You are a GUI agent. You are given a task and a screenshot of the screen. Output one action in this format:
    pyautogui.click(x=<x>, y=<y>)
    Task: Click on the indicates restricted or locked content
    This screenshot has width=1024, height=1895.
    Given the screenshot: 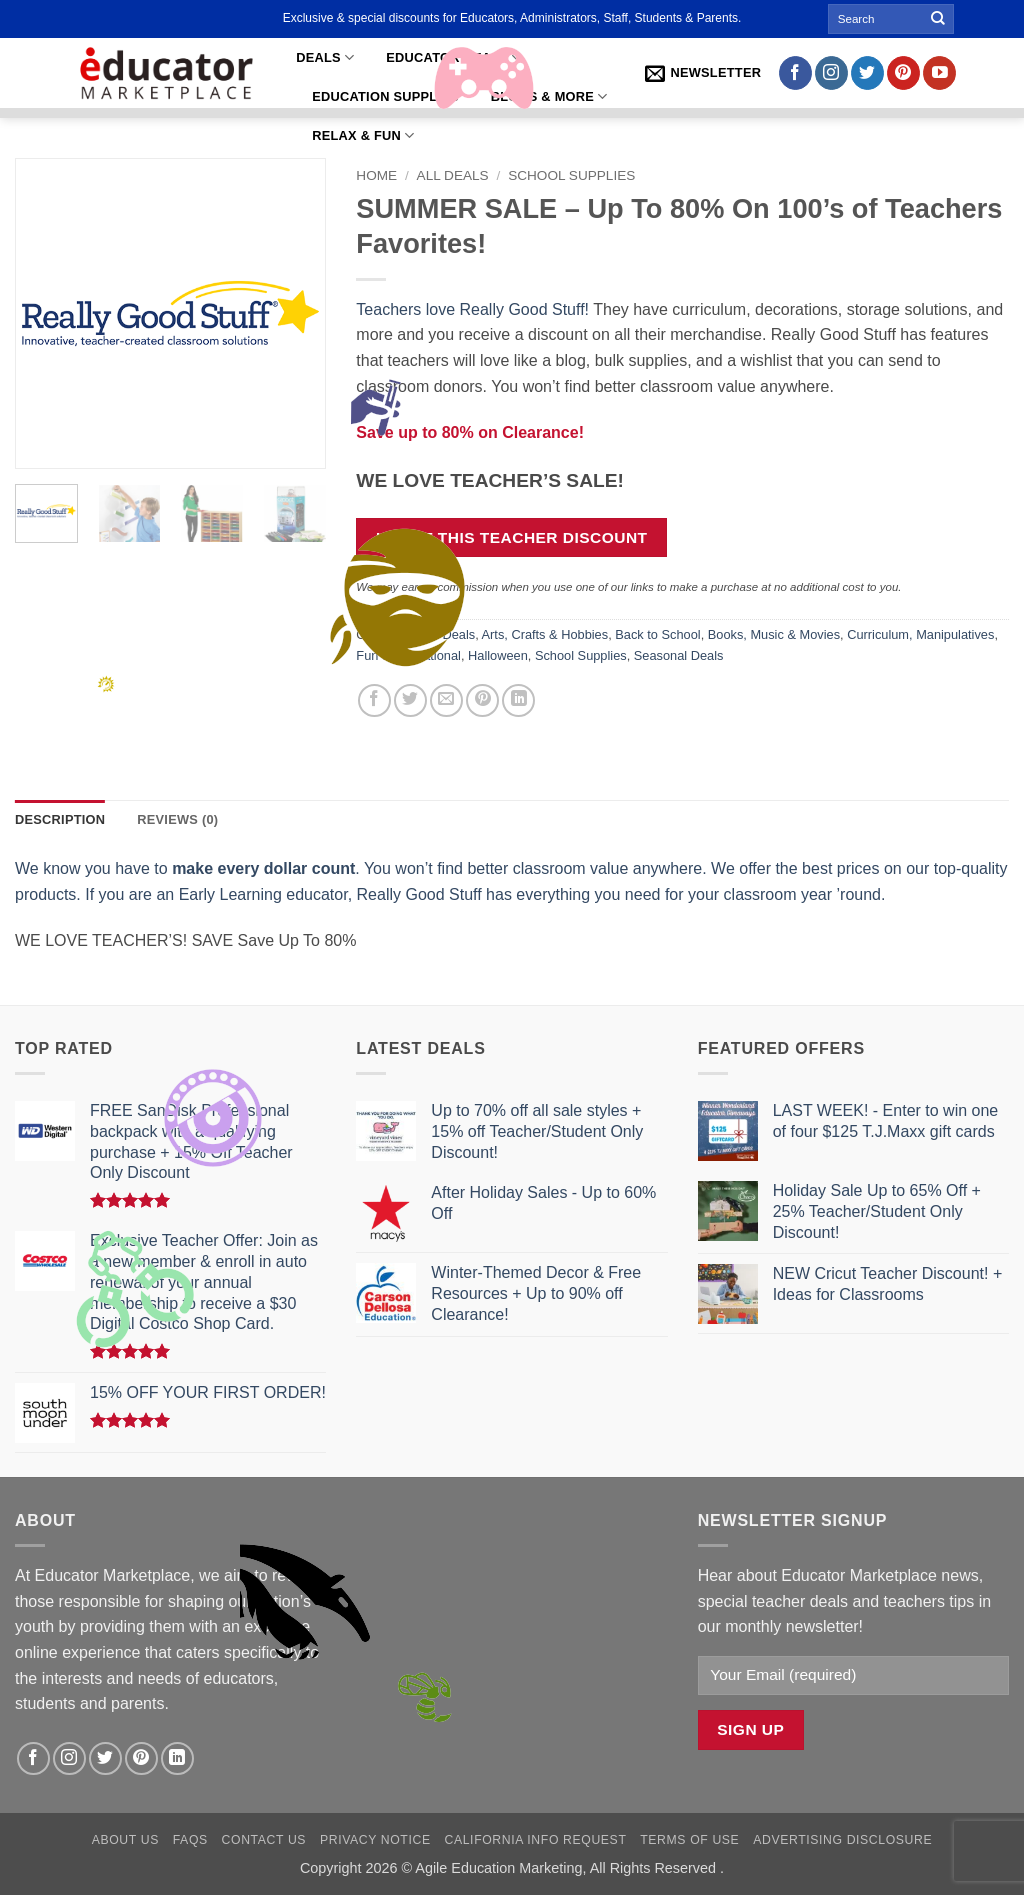 What is the action you would take?
    pyautogui.click(x=135, y=1289)
    